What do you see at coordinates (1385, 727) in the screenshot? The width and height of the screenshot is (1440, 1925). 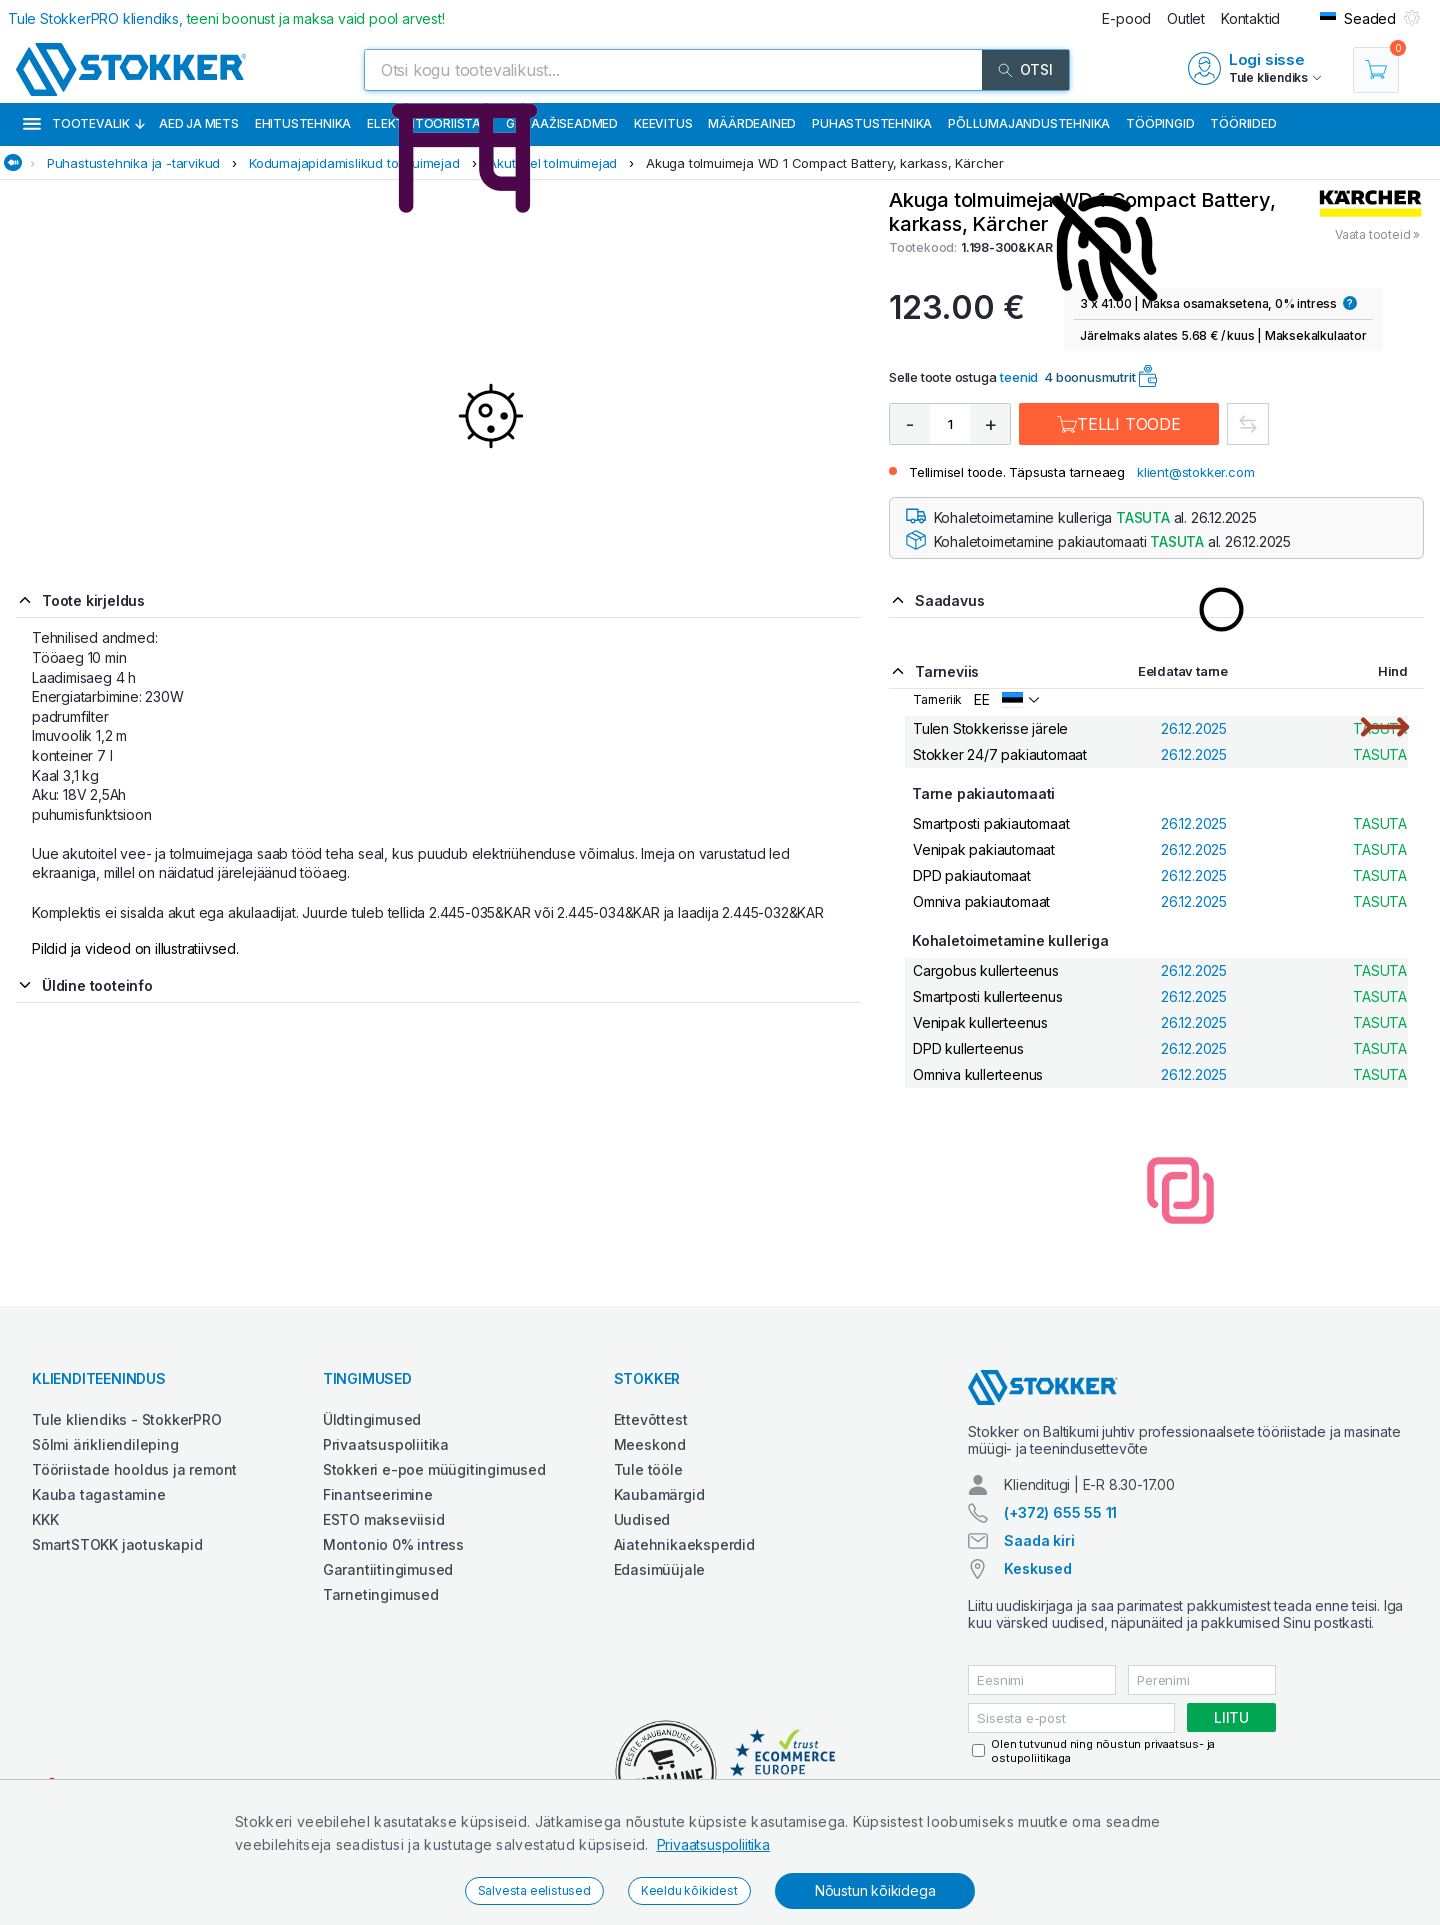 I see `continue to the next step` at bounding box center [1385, 727].